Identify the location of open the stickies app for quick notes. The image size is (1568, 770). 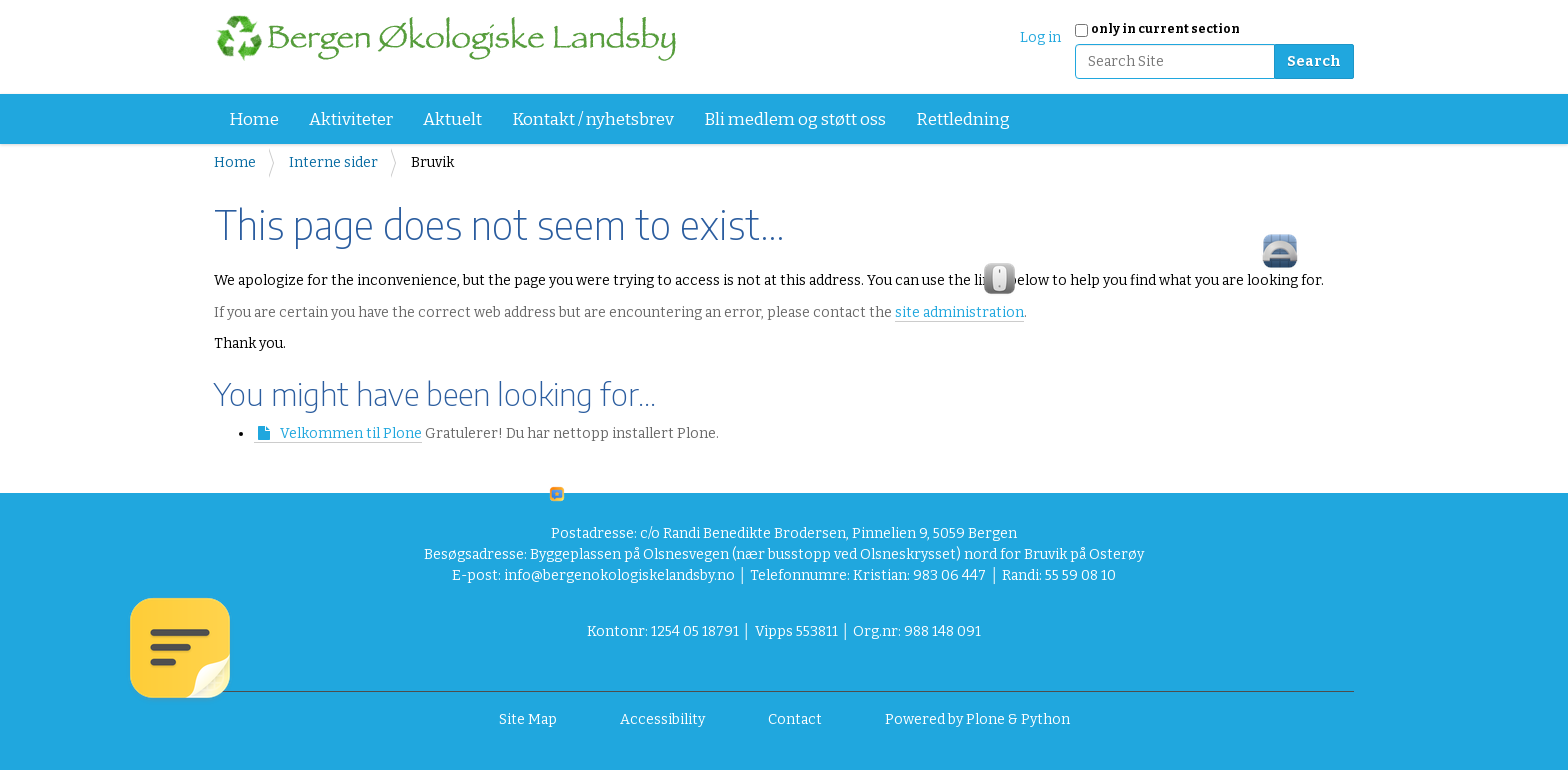
(180, 648).